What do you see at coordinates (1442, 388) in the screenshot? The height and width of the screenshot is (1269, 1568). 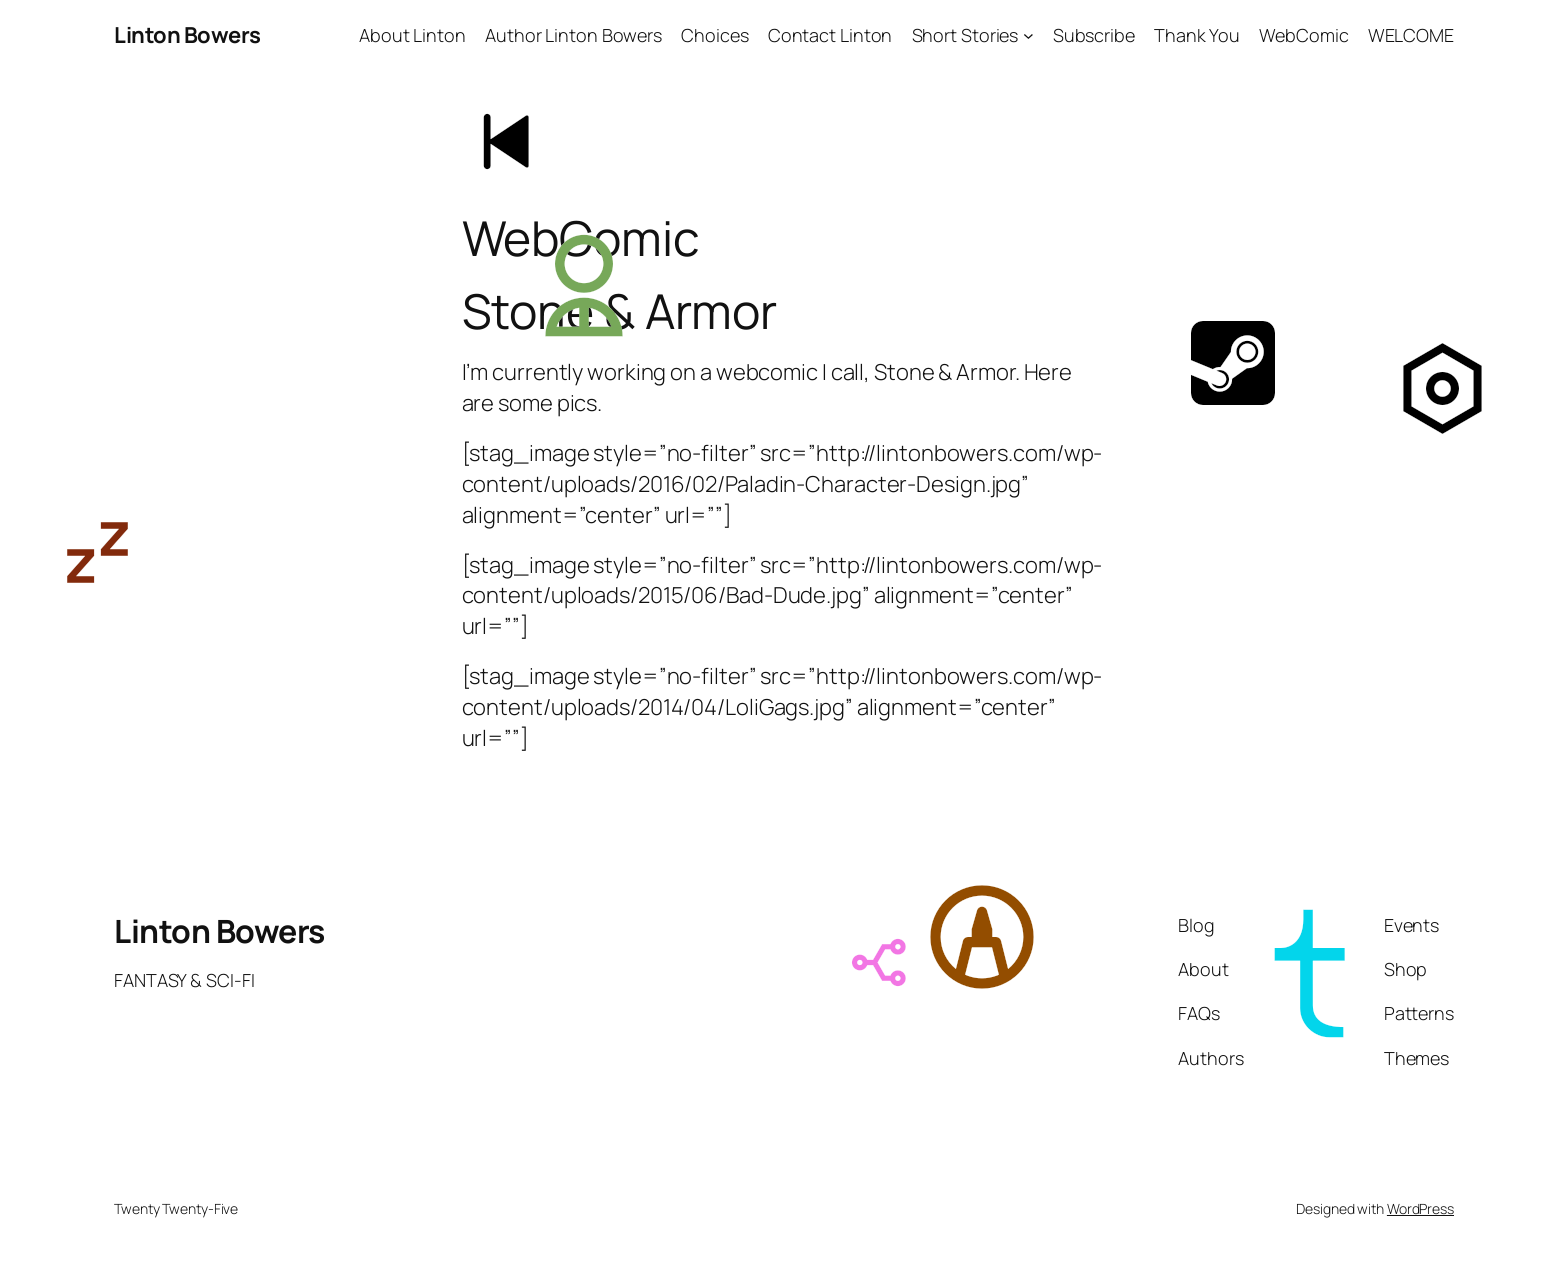 I see `access settings or preferences` at bounding box center [1442, 388].